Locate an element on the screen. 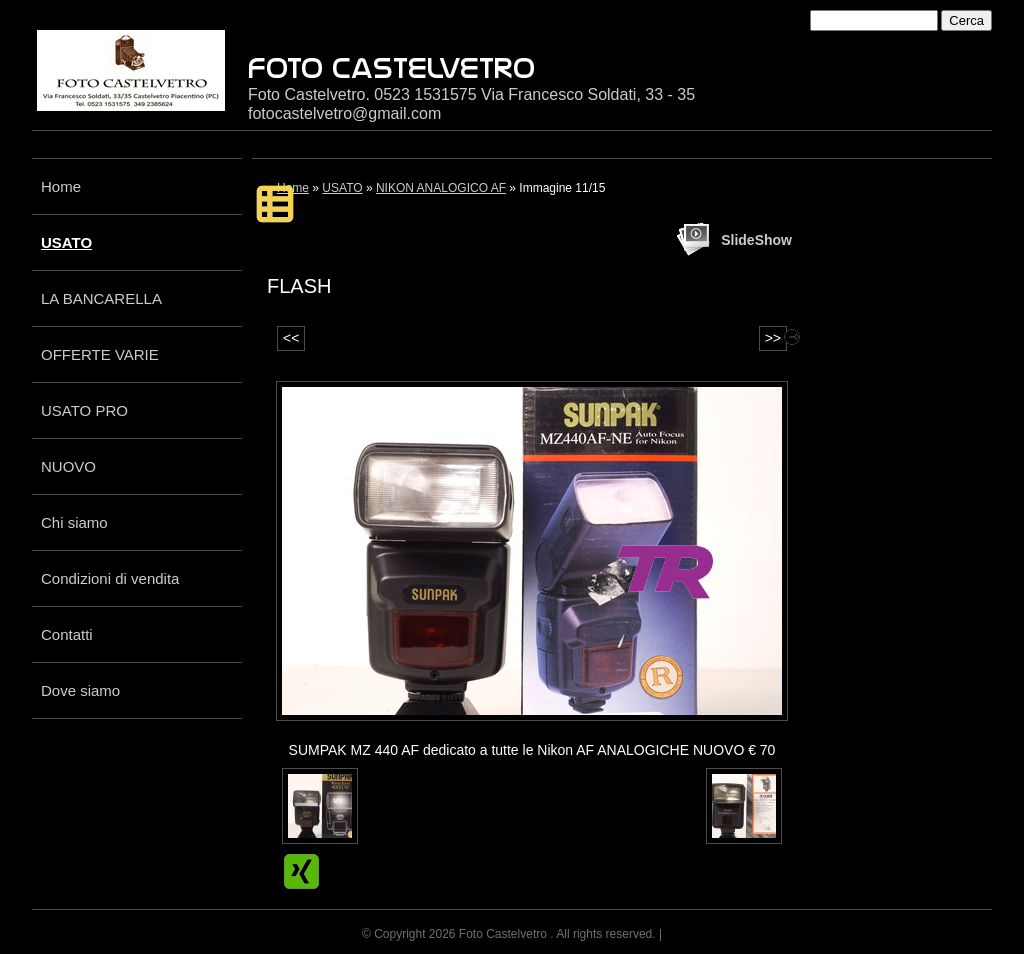 This screenshot has height=954, width=1024. open the TrainerRoad cycling training app is located at coordinates (665, 572).